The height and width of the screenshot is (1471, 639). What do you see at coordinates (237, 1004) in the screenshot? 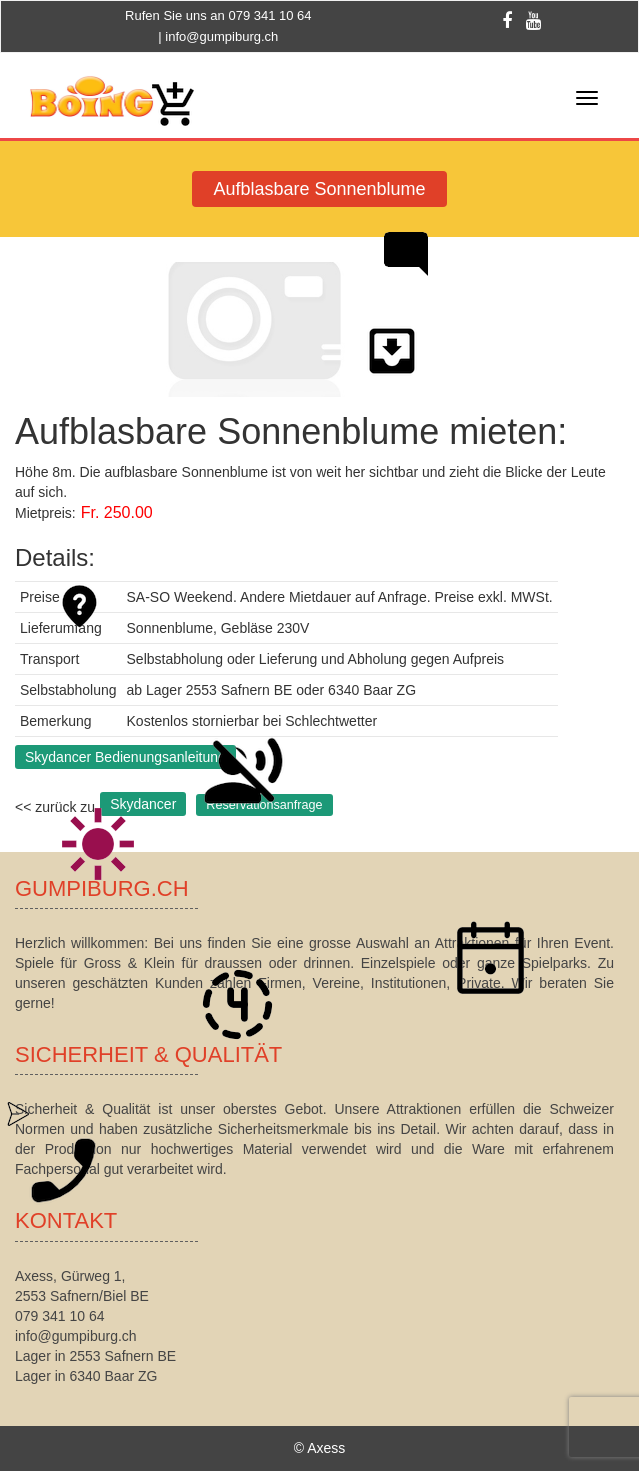
I see `step 4 in a multi-step process` at bounding box center [237, 1004].